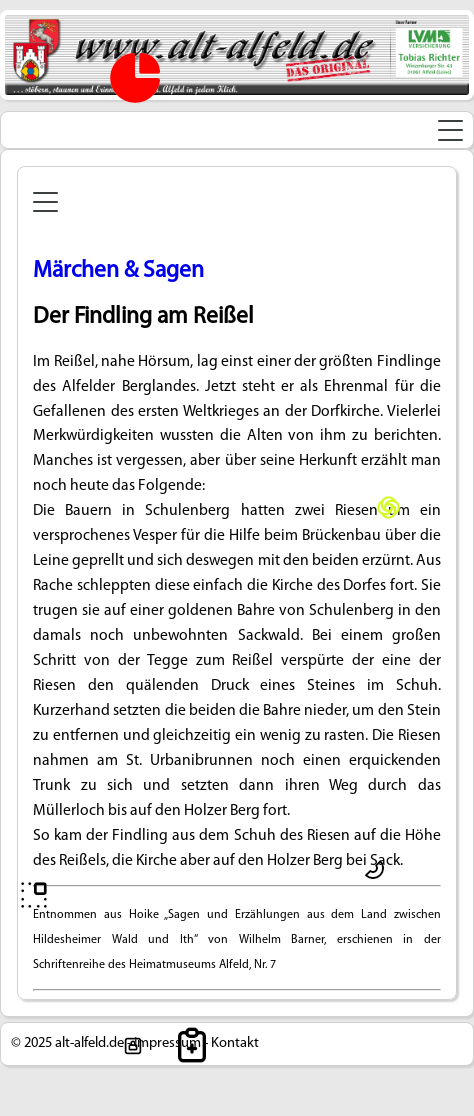 The width and height of the screenshot is (474, 1116). I want to click on access security or privacy settings, so click(133, 1046).